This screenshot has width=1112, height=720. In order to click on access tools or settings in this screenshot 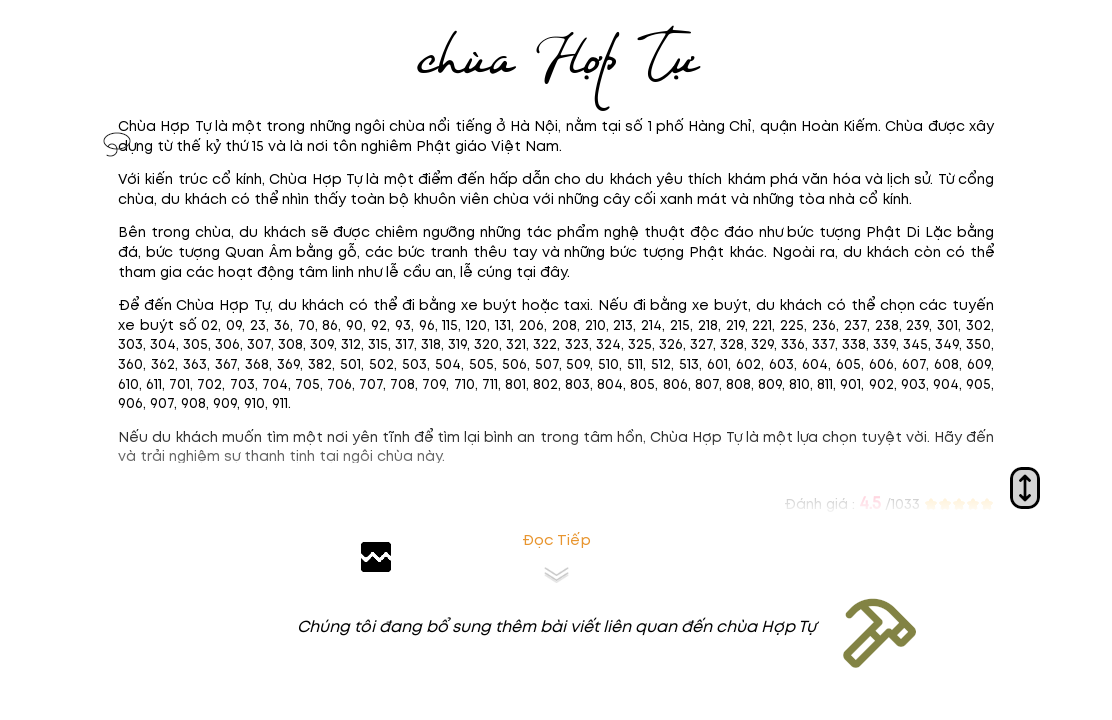, I will do `click(876, 634)`.